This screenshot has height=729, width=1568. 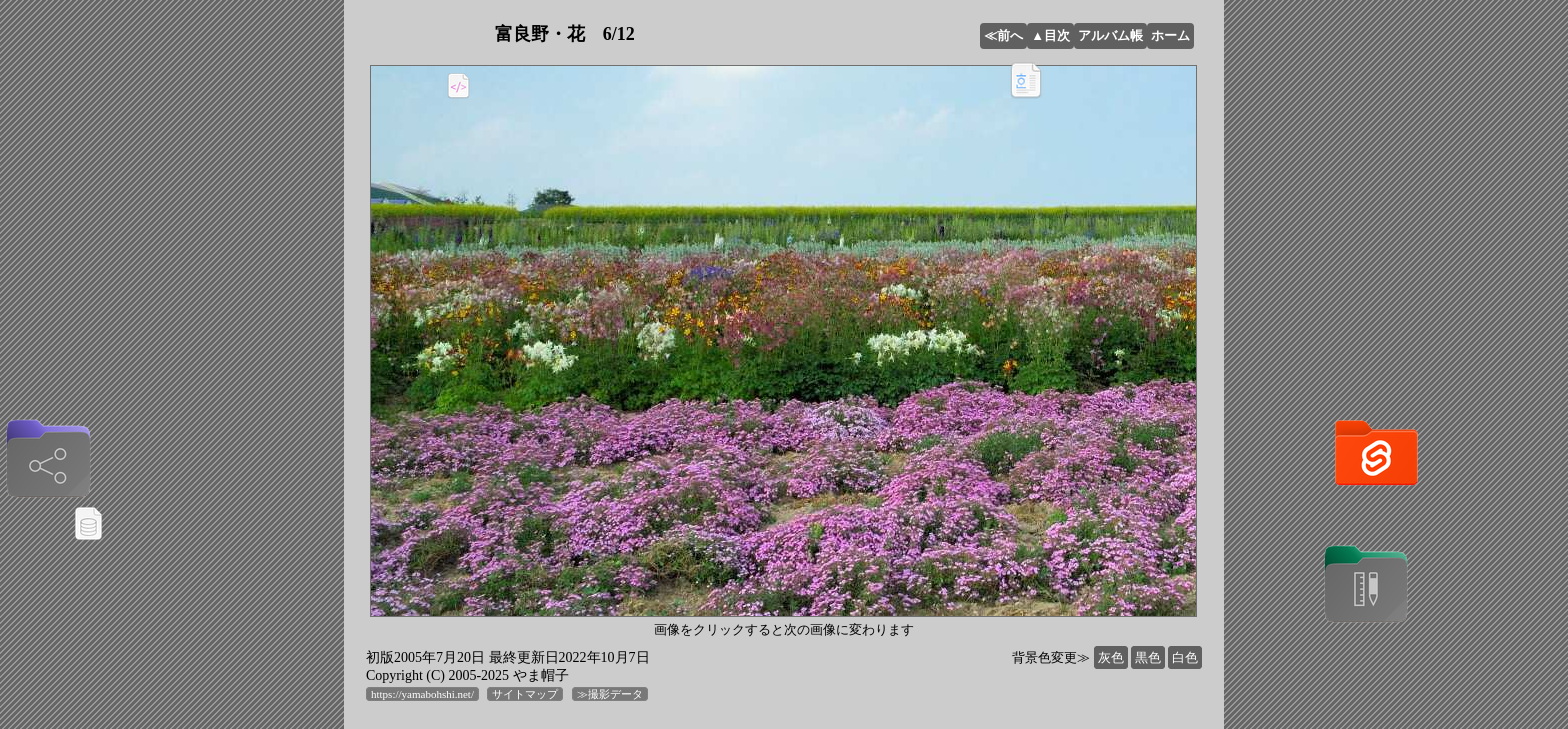 I want to click on access your templates folder, so click(x=1366, y=584).